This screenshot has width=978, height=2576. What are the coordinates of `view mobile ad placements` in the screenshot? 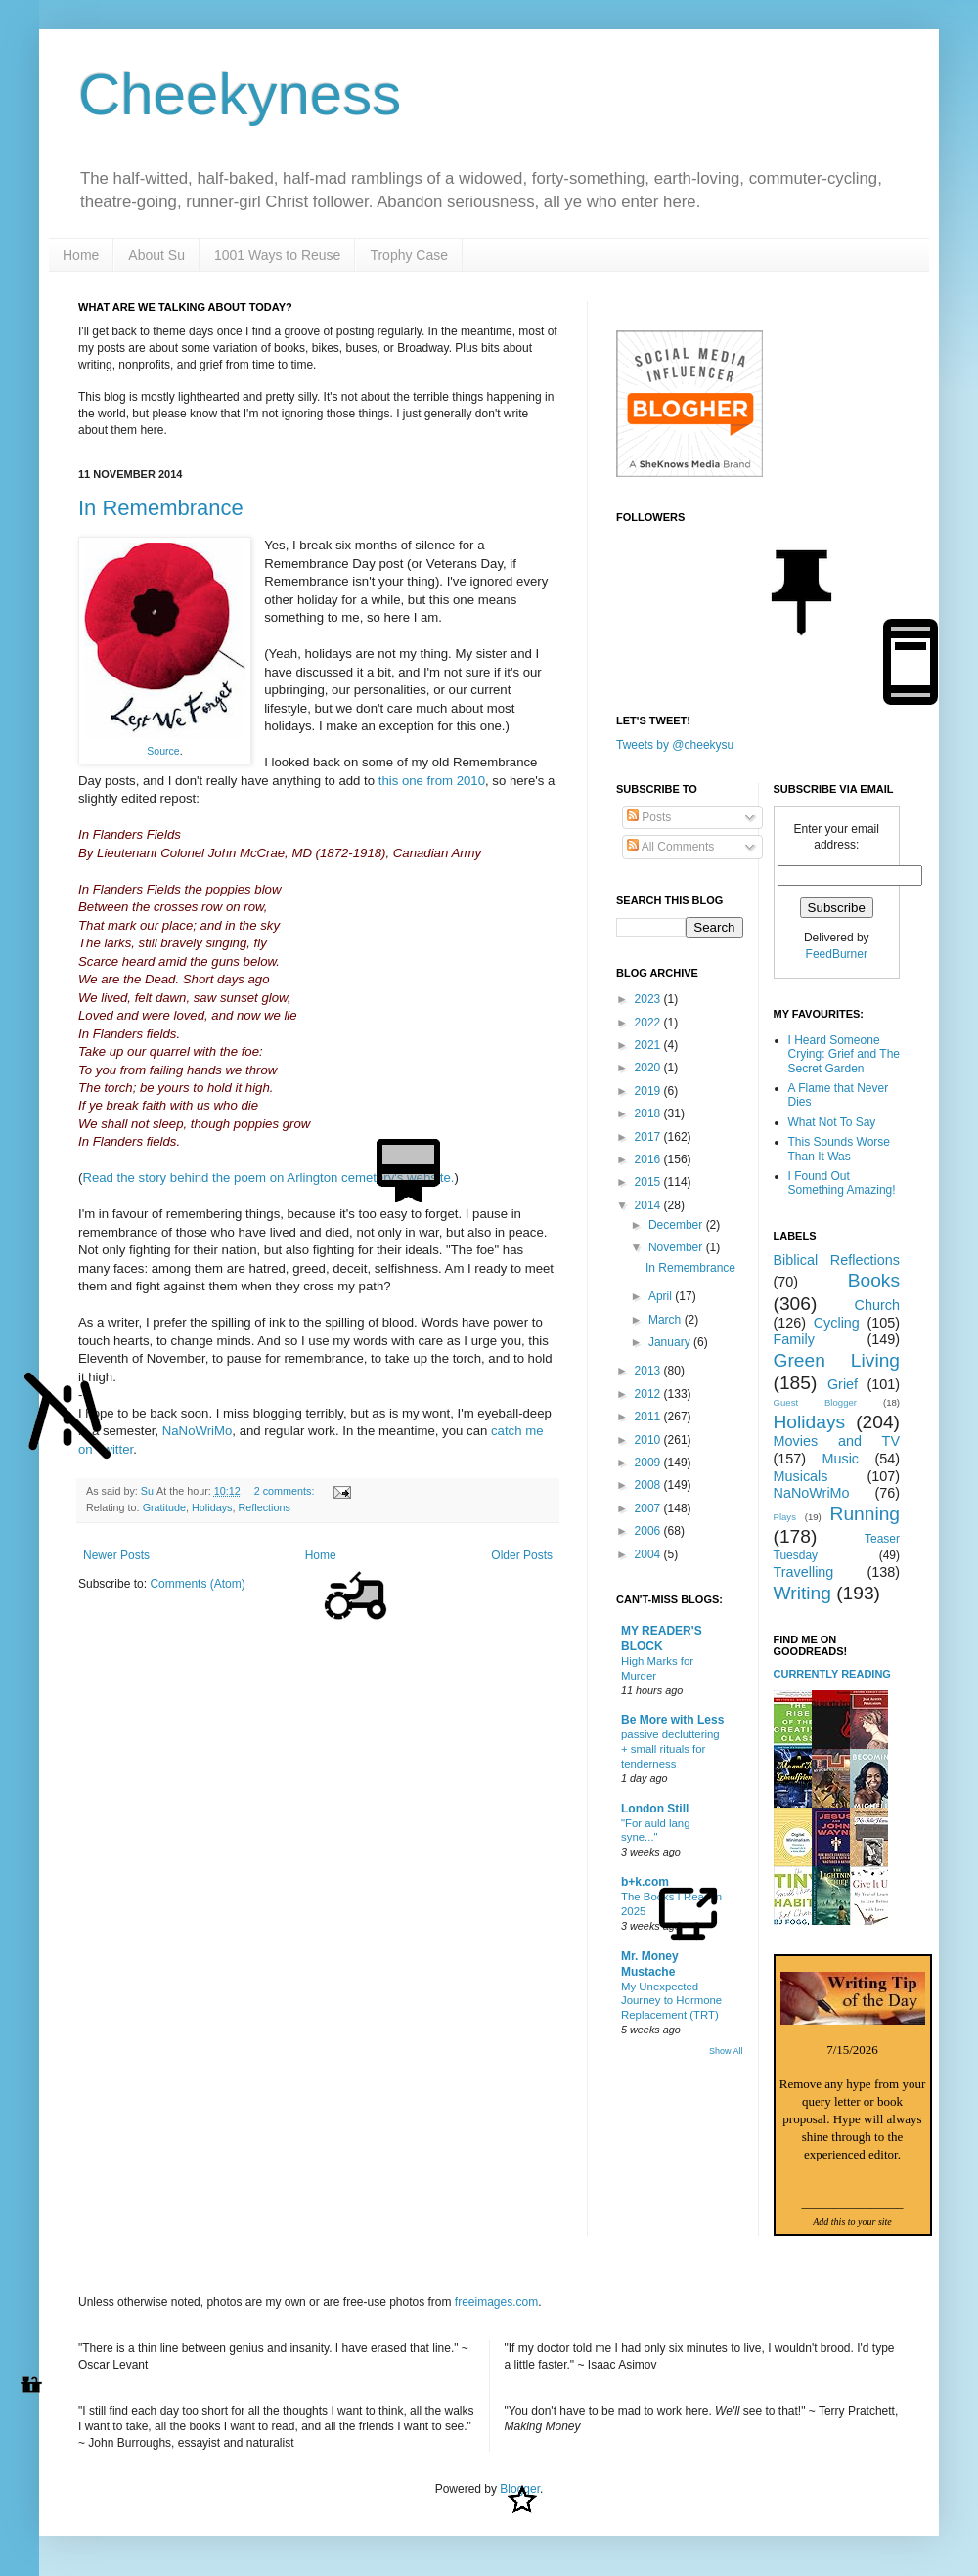 It's located at (911, 662).